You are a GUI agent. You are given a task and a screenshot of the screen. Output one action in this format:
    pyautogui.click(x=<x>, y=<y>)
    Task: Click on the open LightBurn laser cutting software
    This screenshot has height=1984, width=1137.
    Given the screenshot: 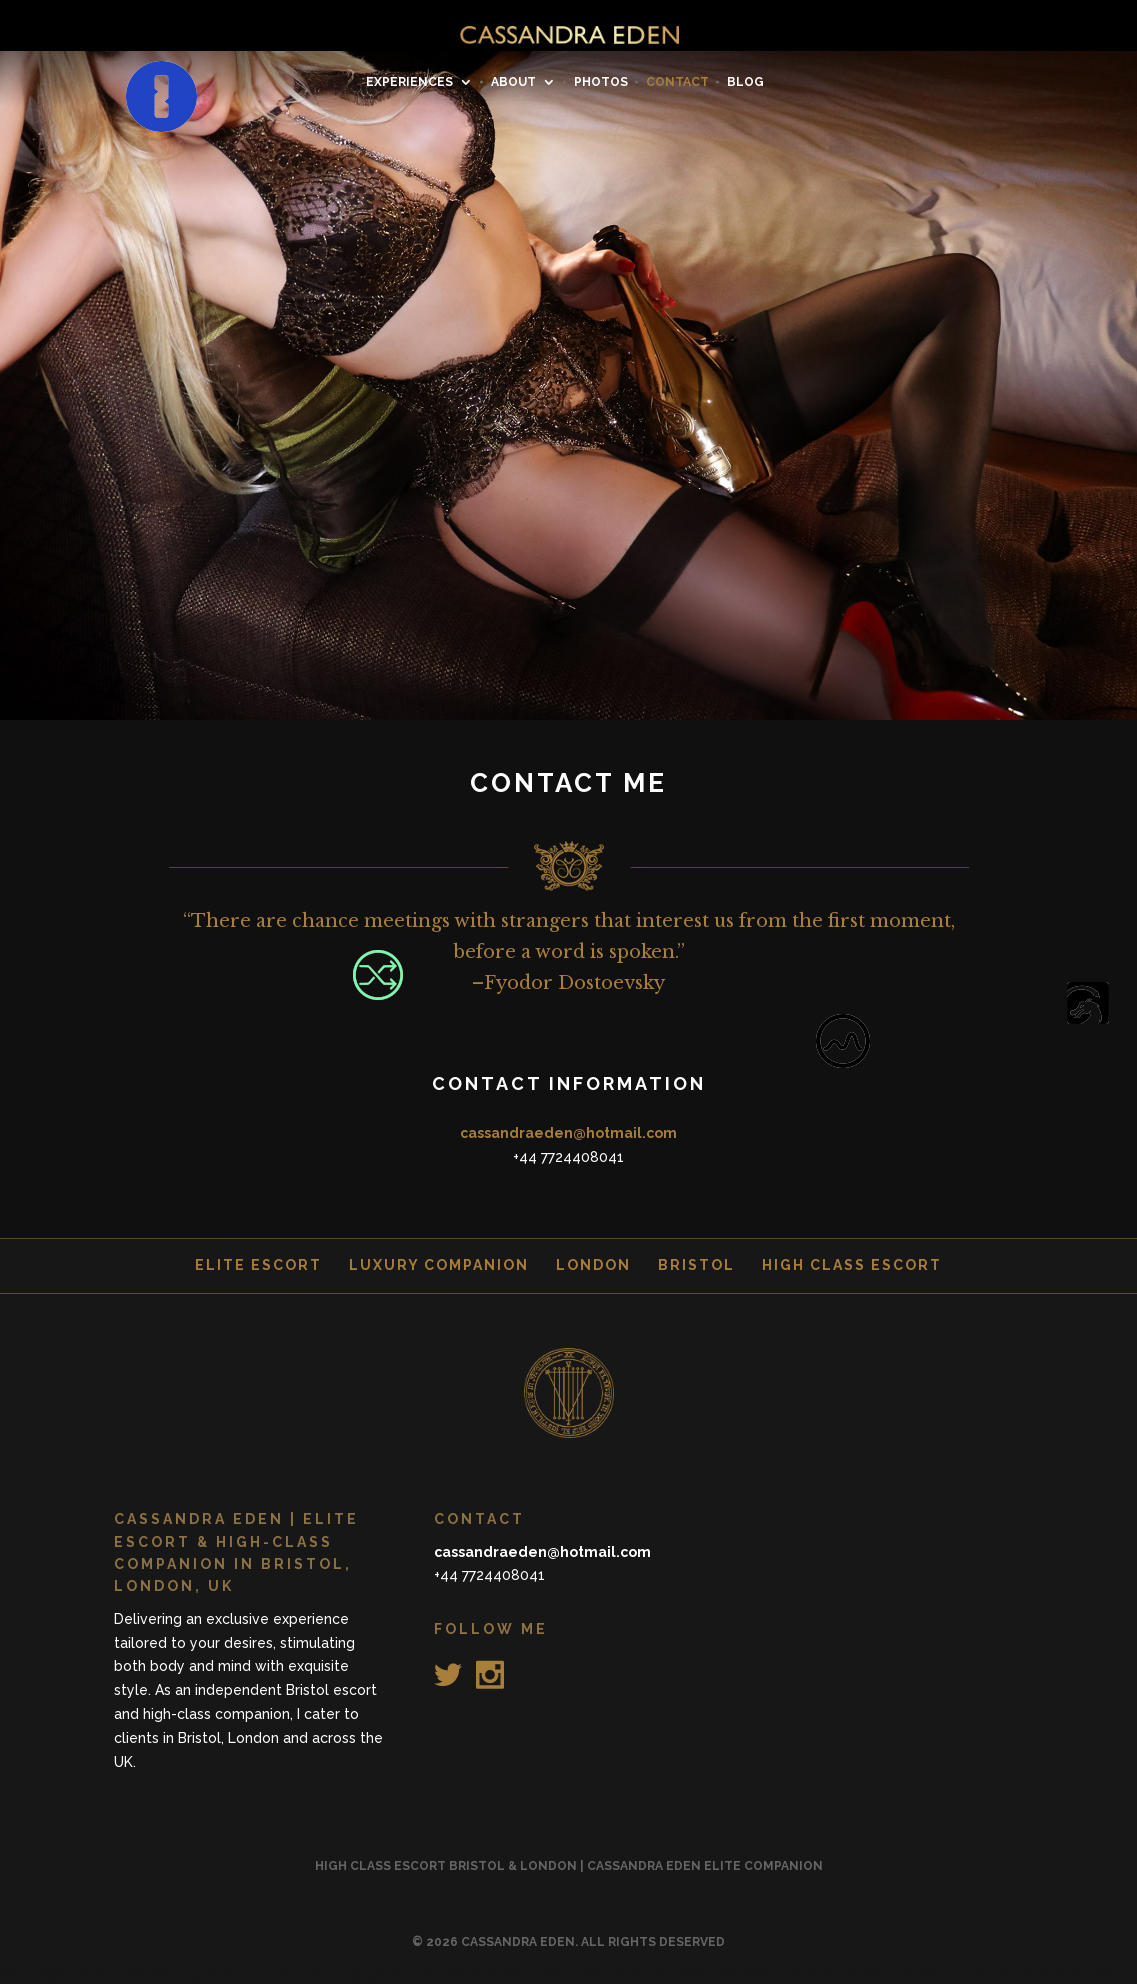 What is the action you would take?
    pyautogui.click(x=1088, y=1003)
    